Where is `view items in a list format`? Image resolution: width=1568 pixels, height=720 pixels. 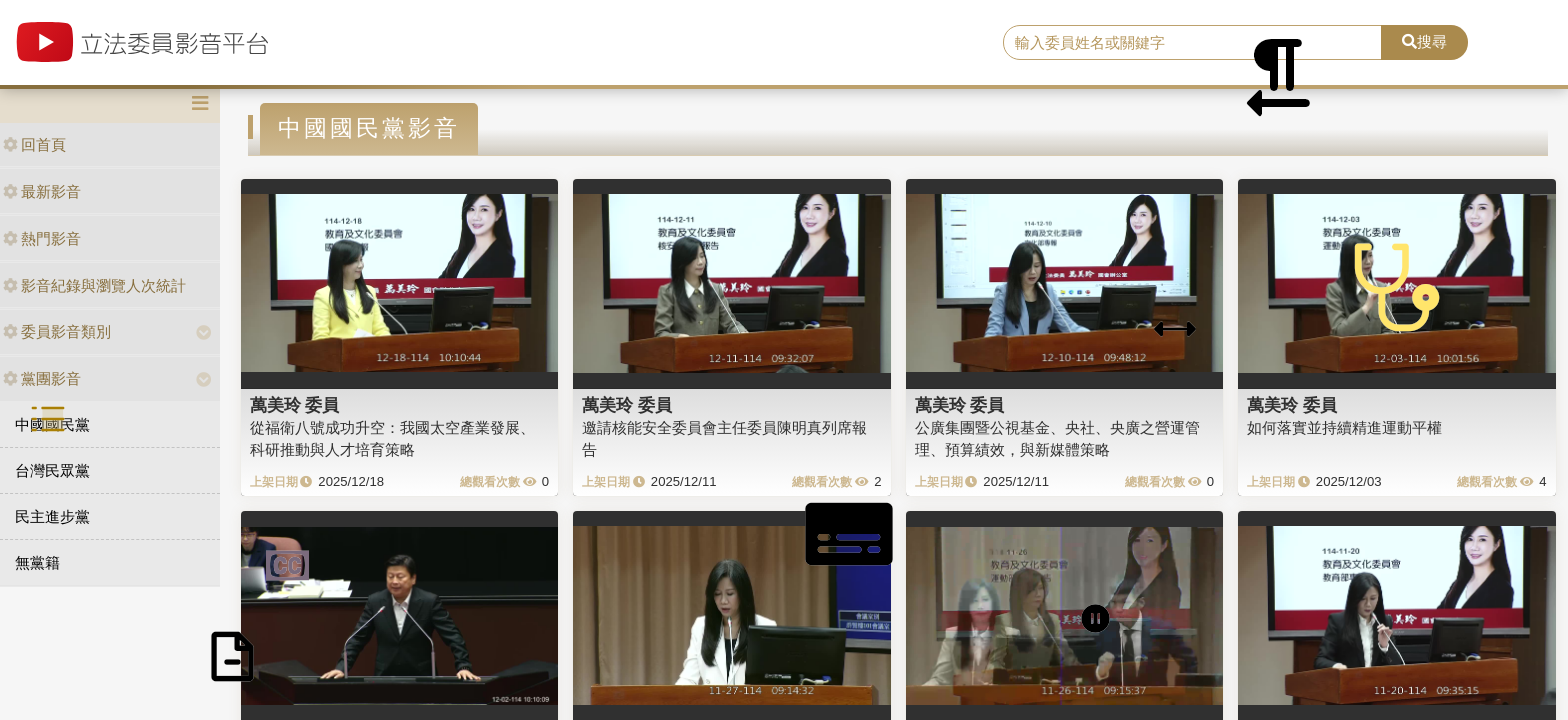
view items in a list format is located at coordinates (48, 419).